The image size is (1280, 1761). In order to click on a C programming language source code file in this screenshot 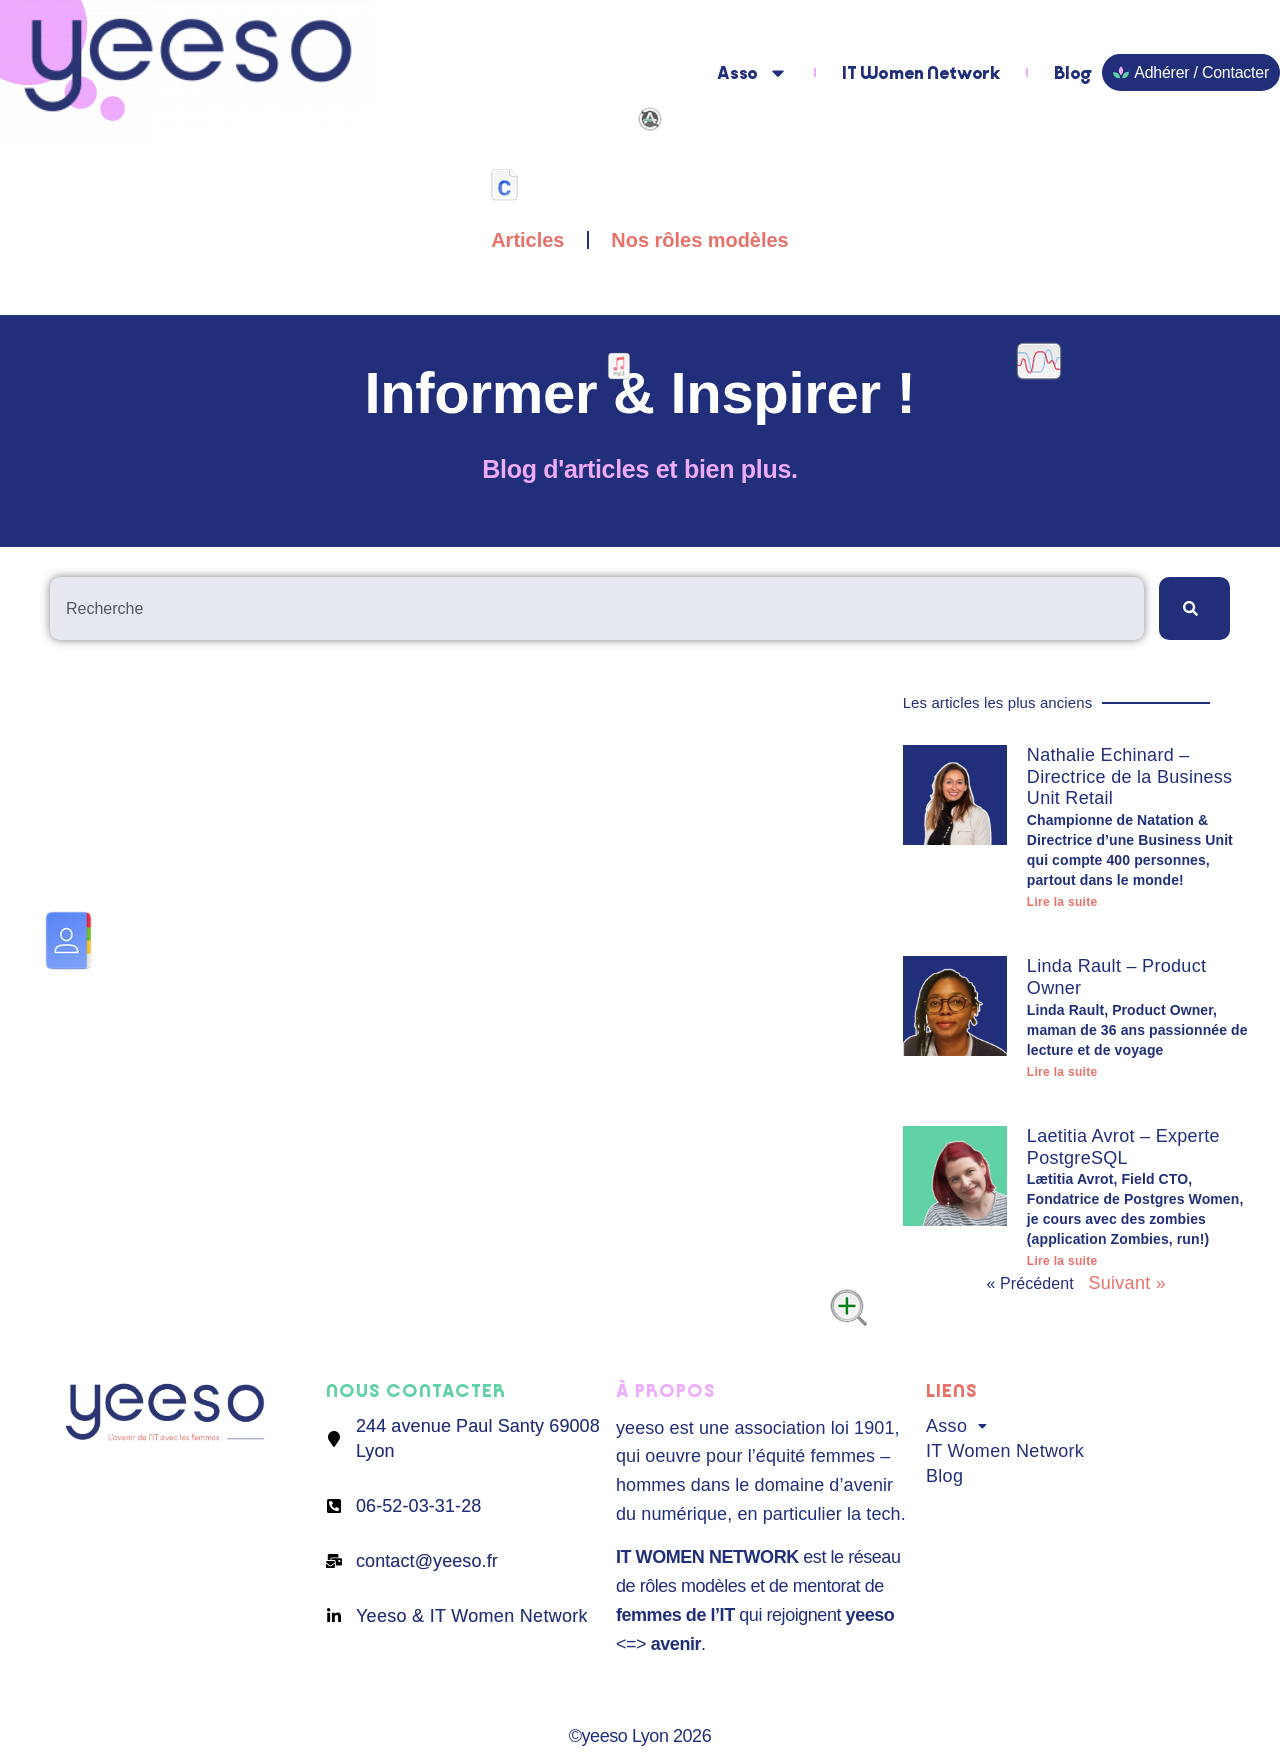, I will do `click(504, 184)`.